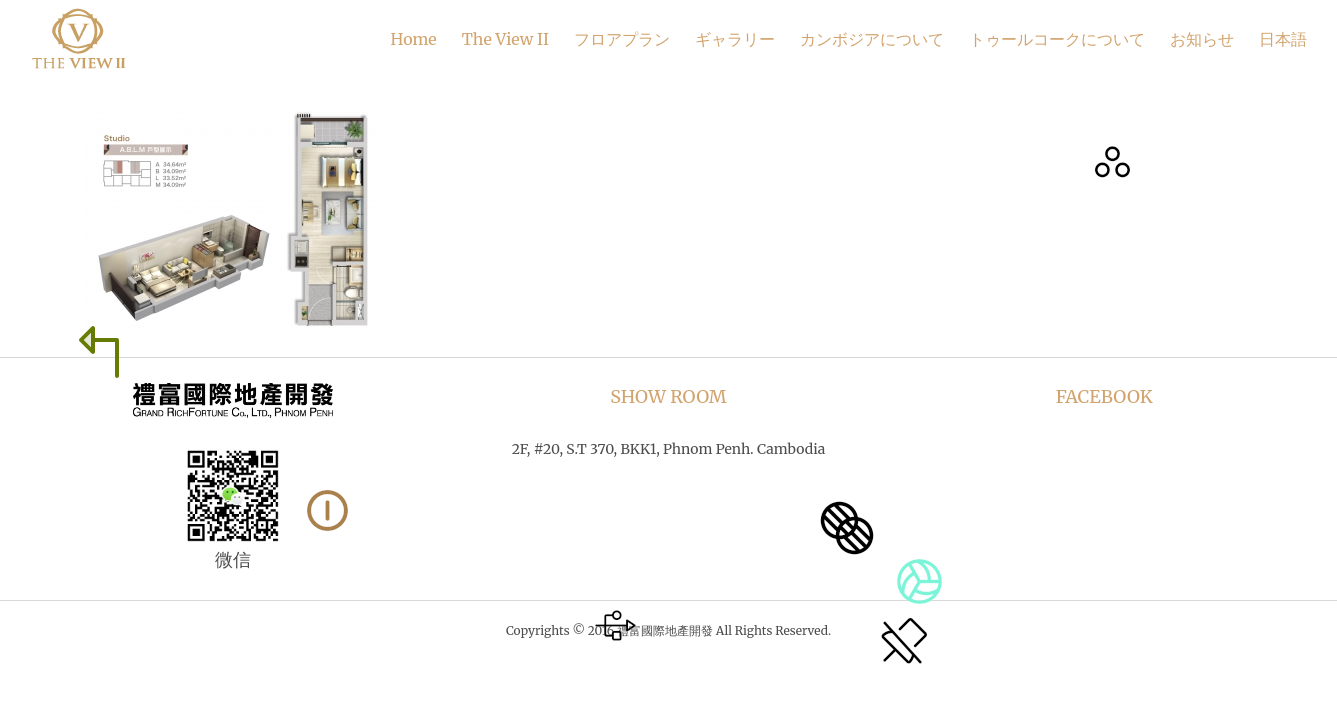 This screenshot has width=1337, height=720. Describe the element at coordinates (327, 510) in the screenshot. I see `access information or help` at that location.